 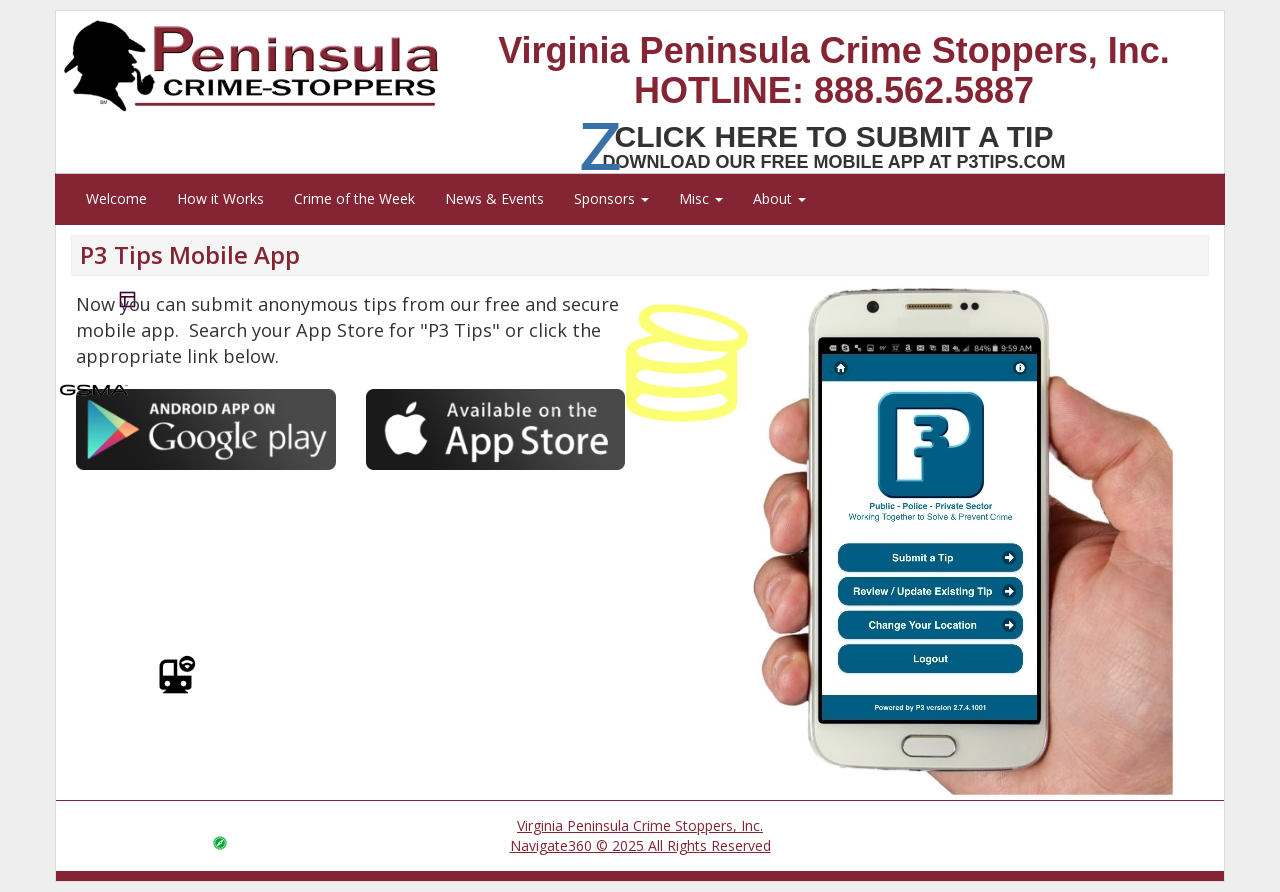 I want to click on GSMA organization logo, so click(x=94, y=390).